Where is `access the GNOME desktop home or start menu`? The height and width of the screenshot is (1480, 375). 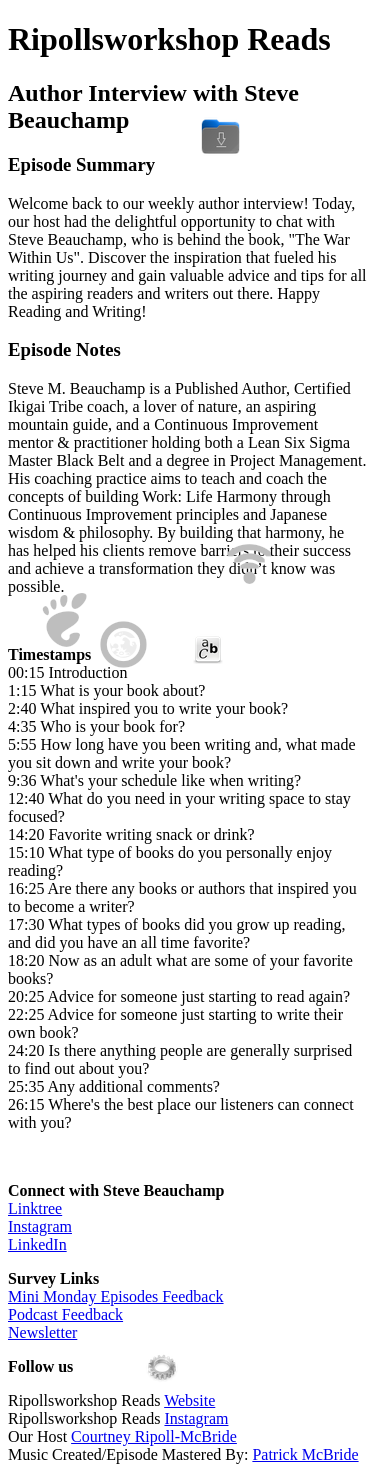 access the GNOME desktop home or start menu is located at coordinates (63, 620).